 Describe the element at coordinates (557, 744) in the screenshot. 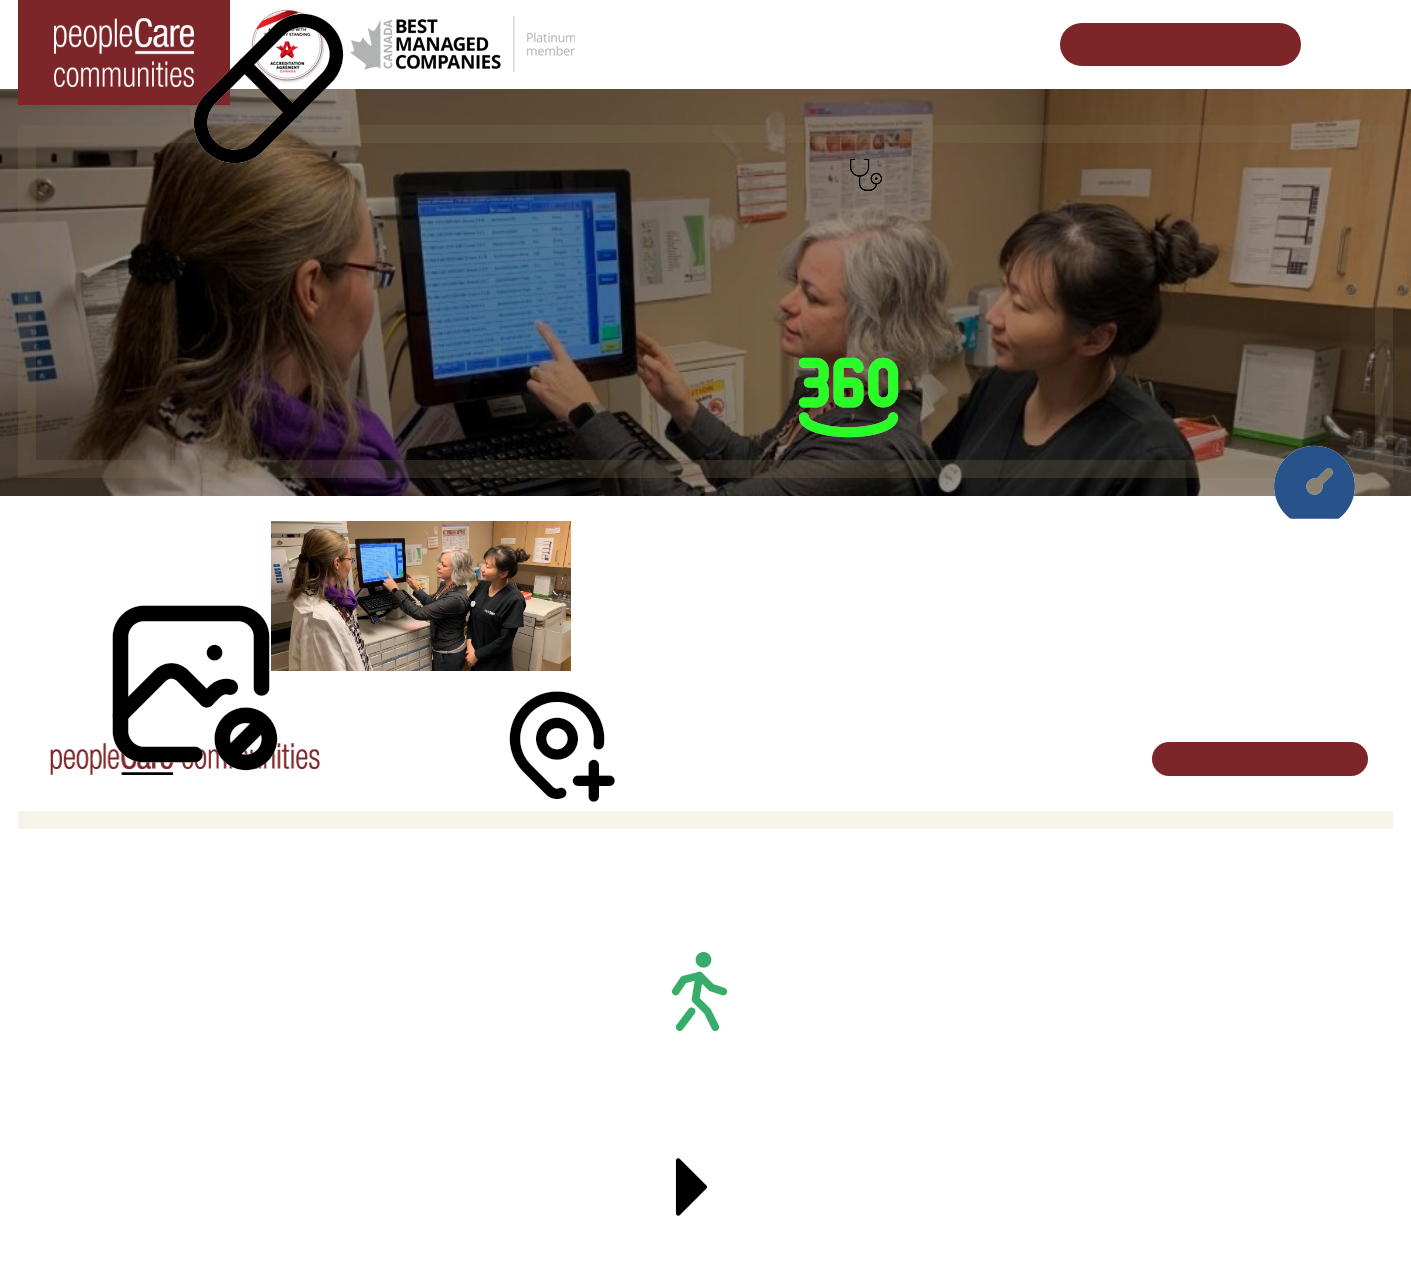

I see `add a new location pin` at that location.